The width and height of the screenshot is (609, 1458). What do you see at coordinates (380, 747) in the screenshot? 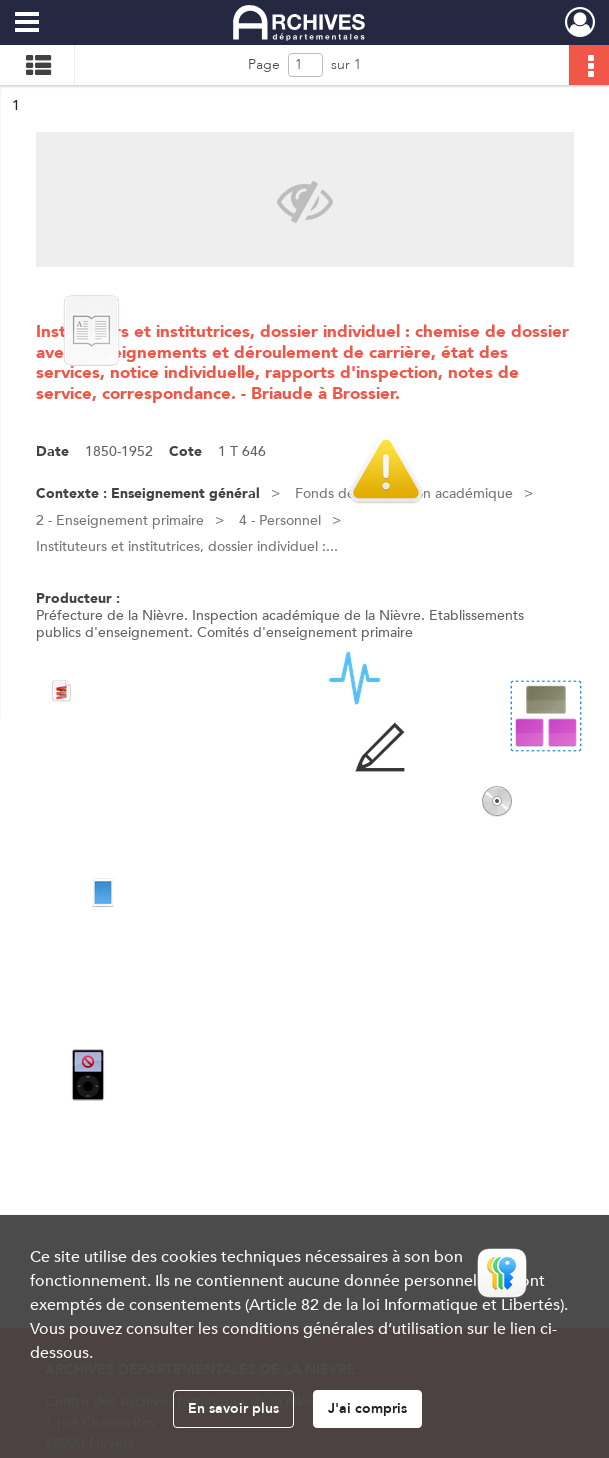
I see `edit app launcher settings` at bounding box center [380, 747].